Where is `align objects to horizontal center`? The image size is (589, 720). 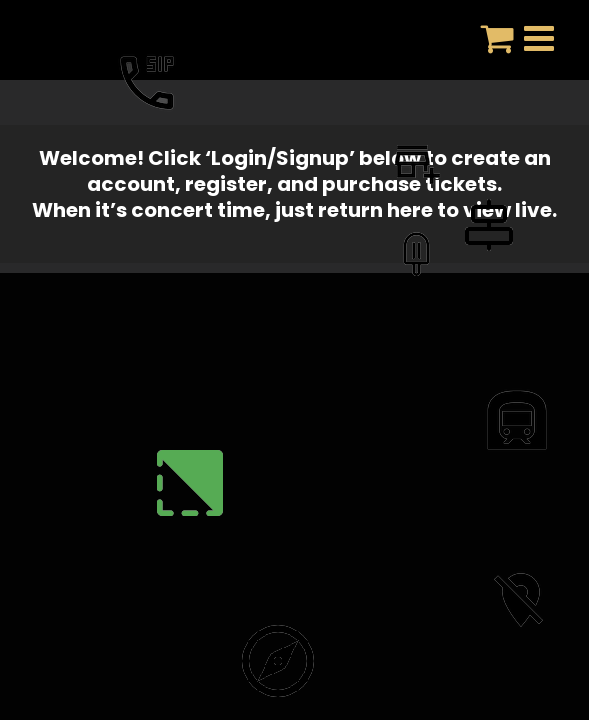 align objects to horizontal center is located at coordinates (489, 225).